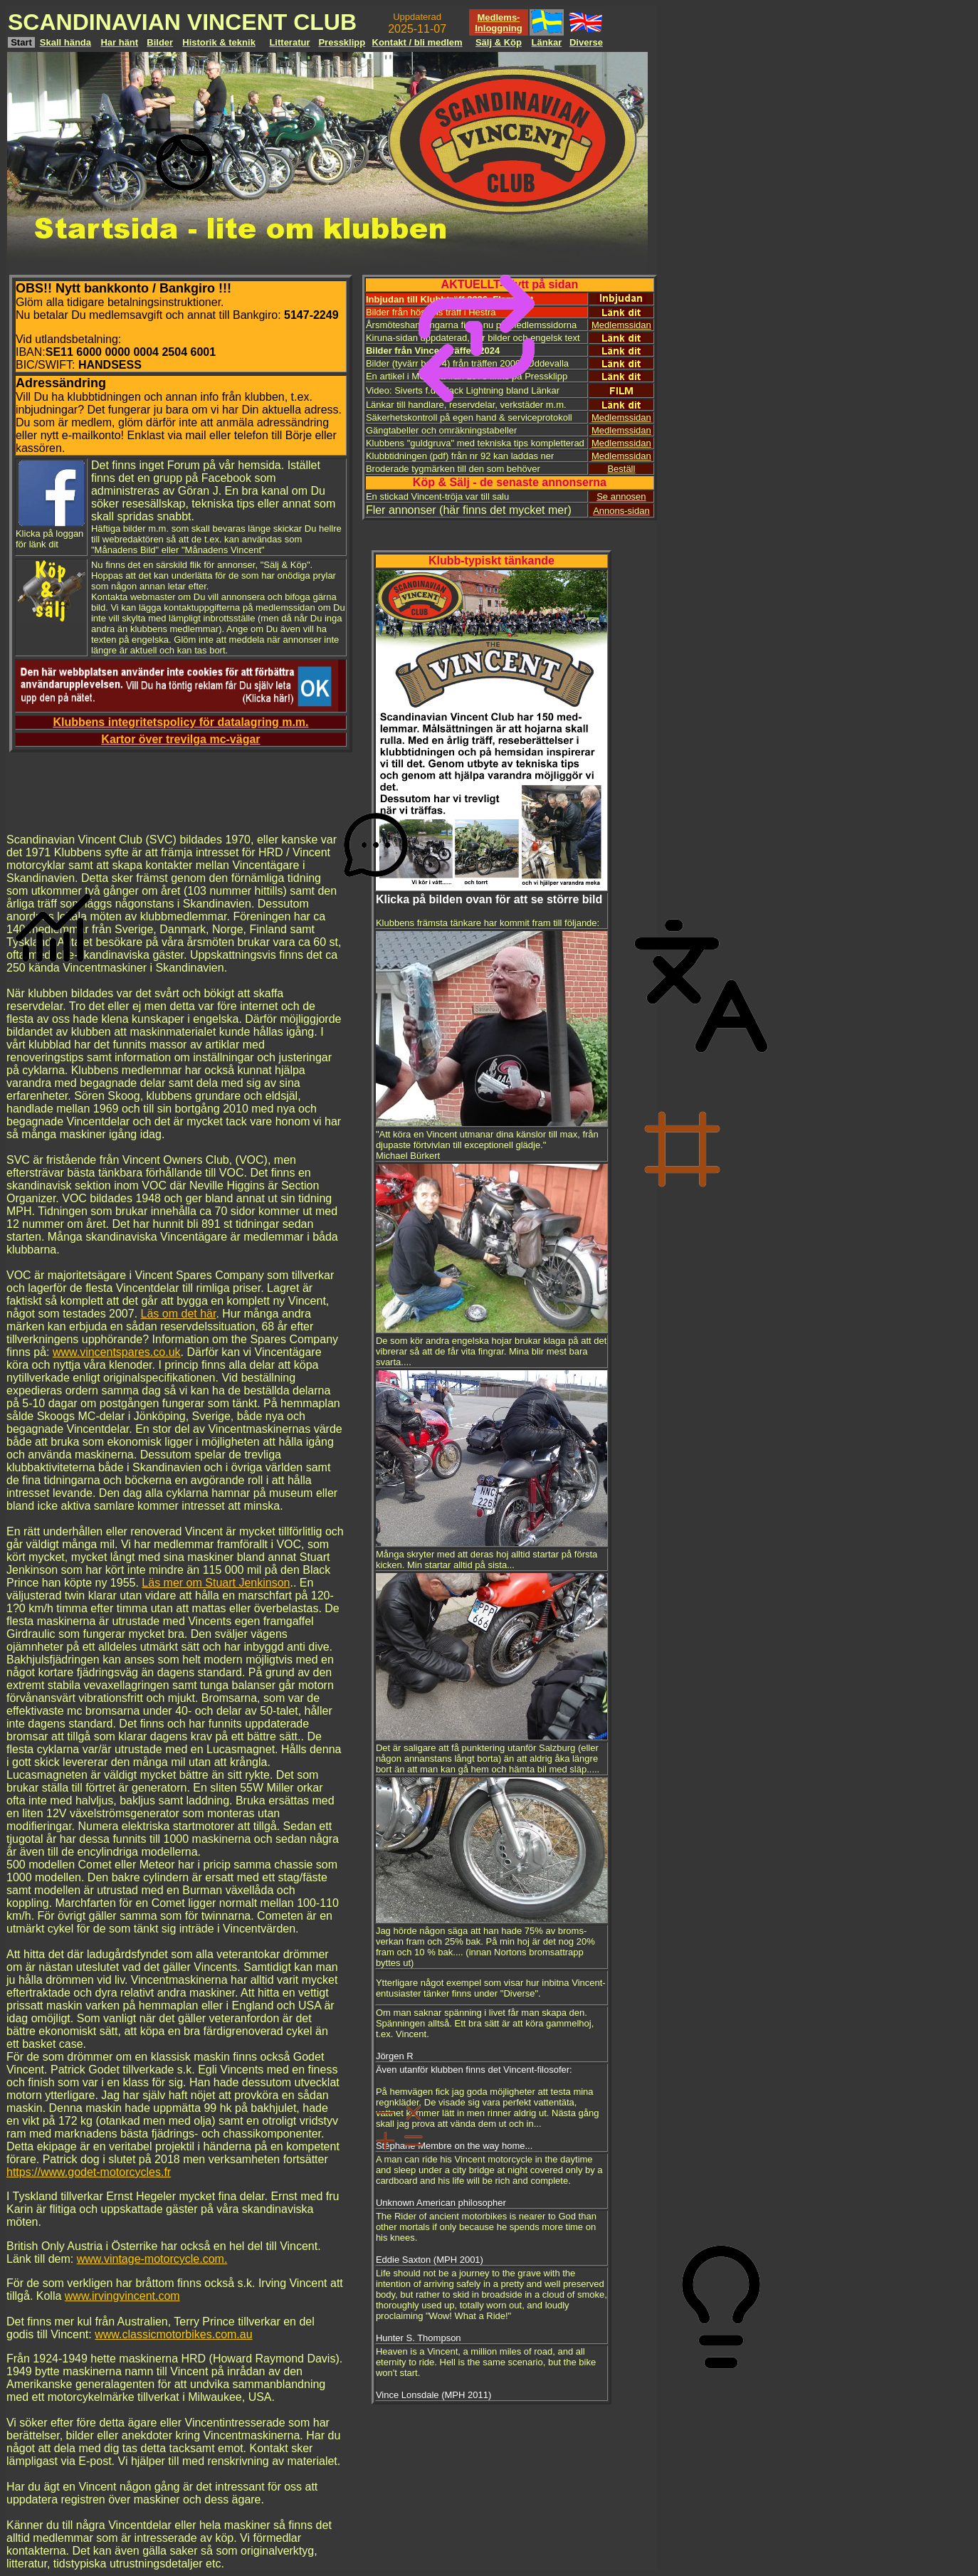 The height and width of the screenshot is (2576, 978). Describe the element at coordinates (701, 986) in the screenshot. I see `change language settings` at that location.